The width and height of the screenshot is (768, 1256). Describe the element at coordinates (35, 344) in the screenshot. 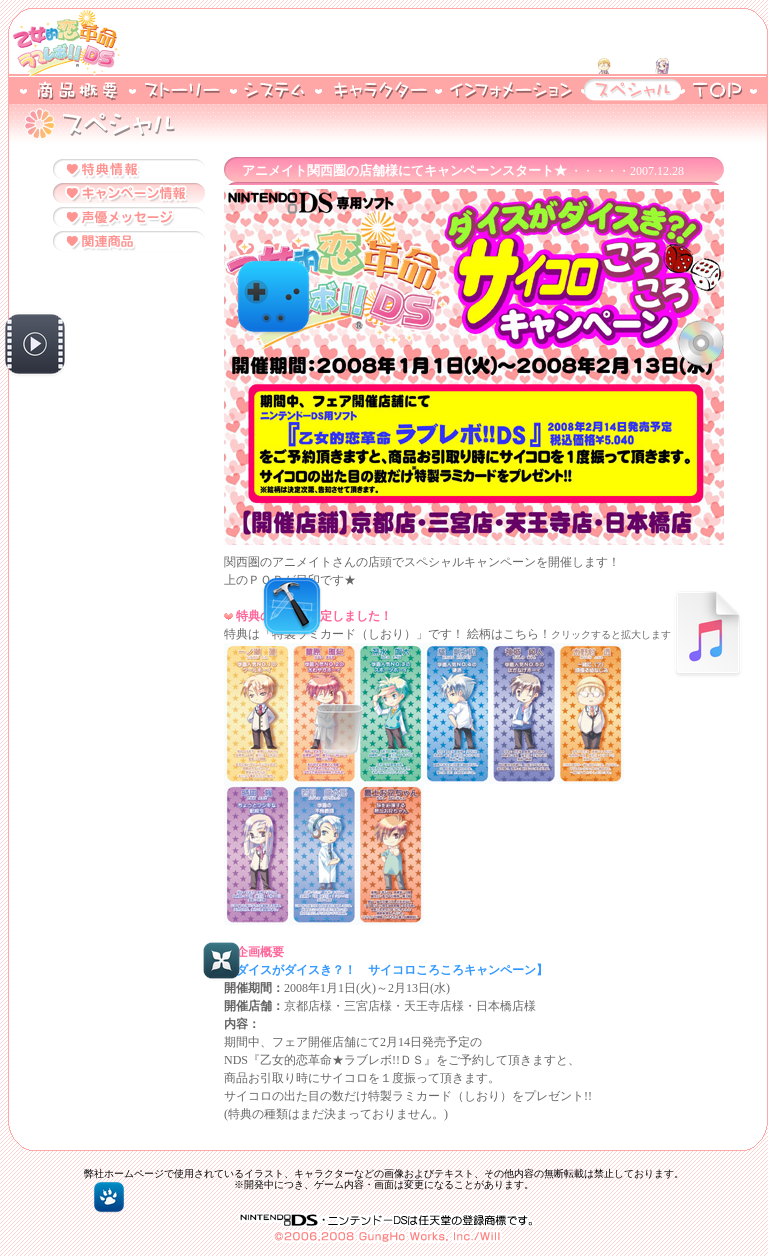

I see `open kdenlive video editor` at that location.